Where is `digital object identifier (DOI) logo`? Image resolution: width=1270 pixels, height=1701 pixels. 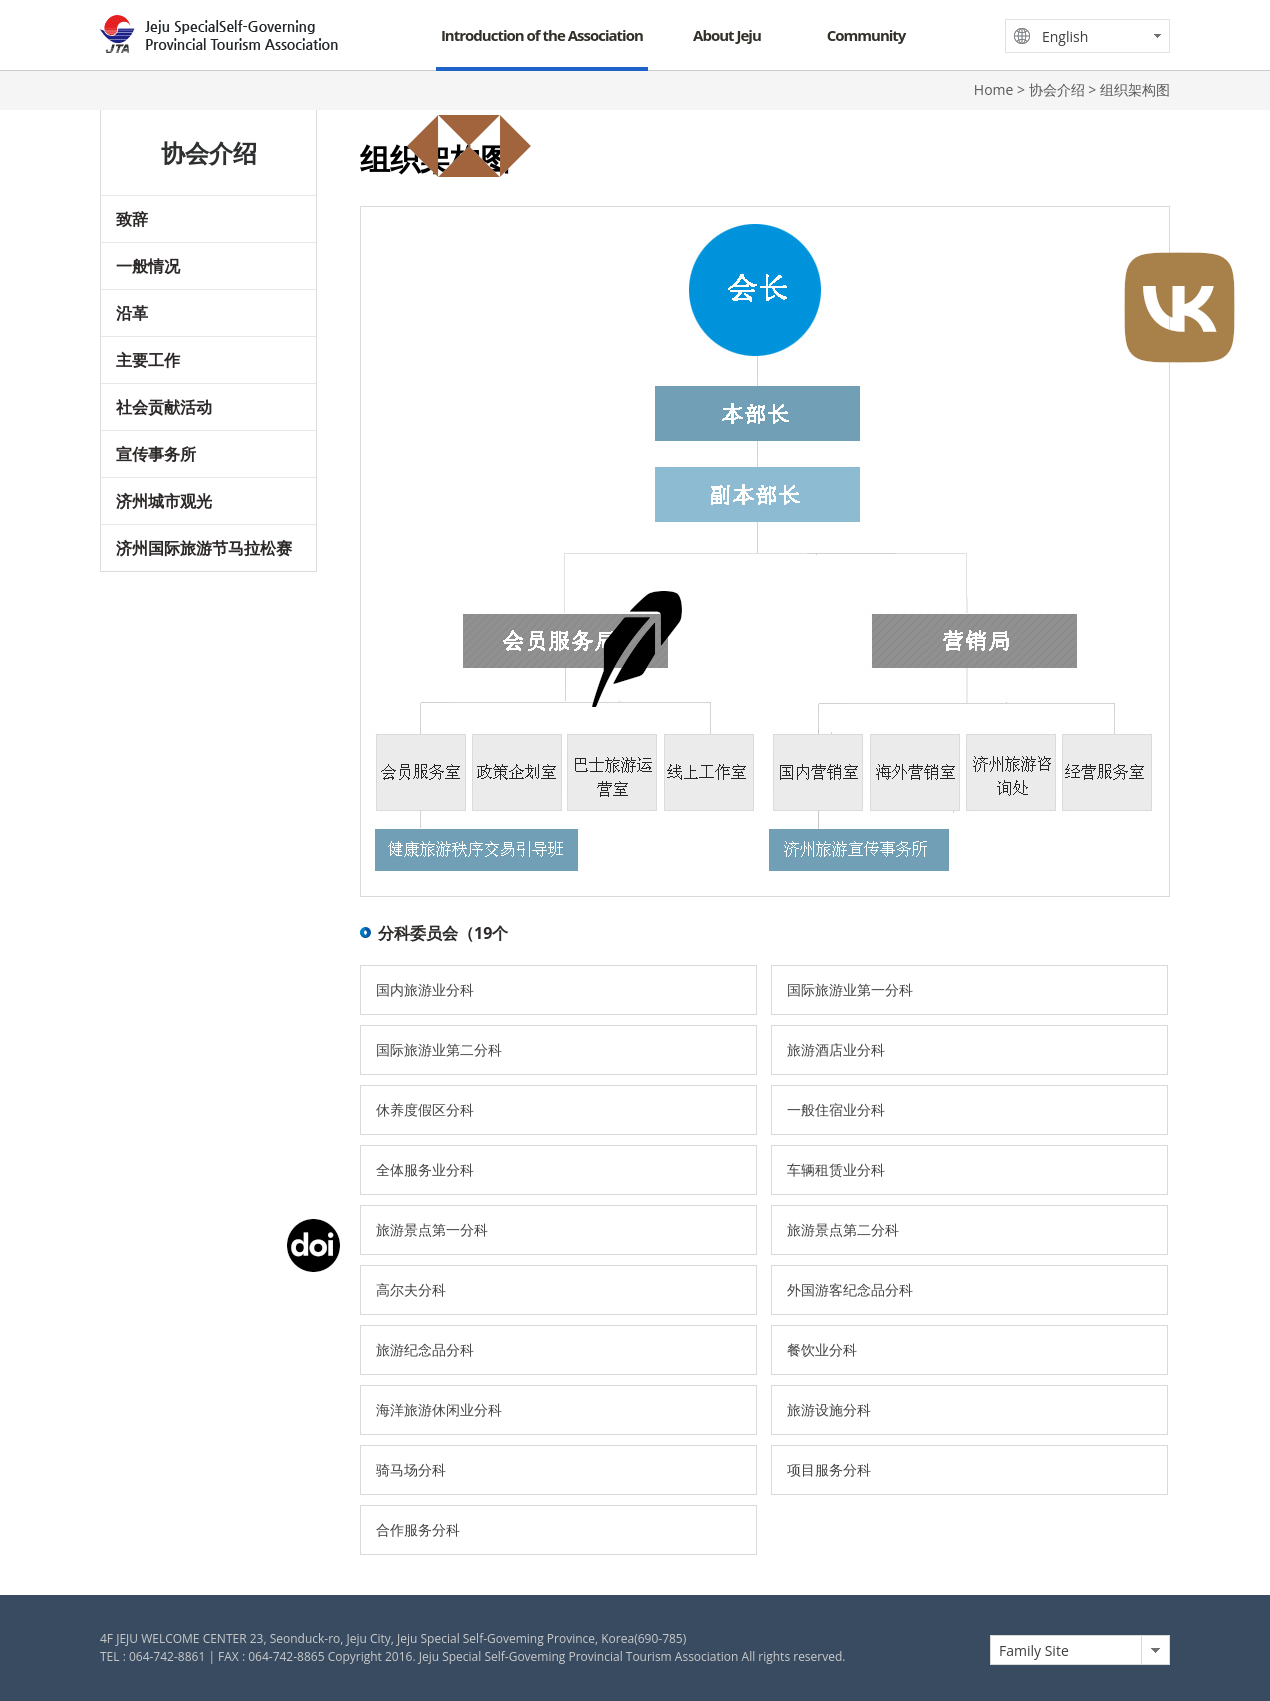 digital object identifier (DOI) logo is located at coordinates (313, 1245).